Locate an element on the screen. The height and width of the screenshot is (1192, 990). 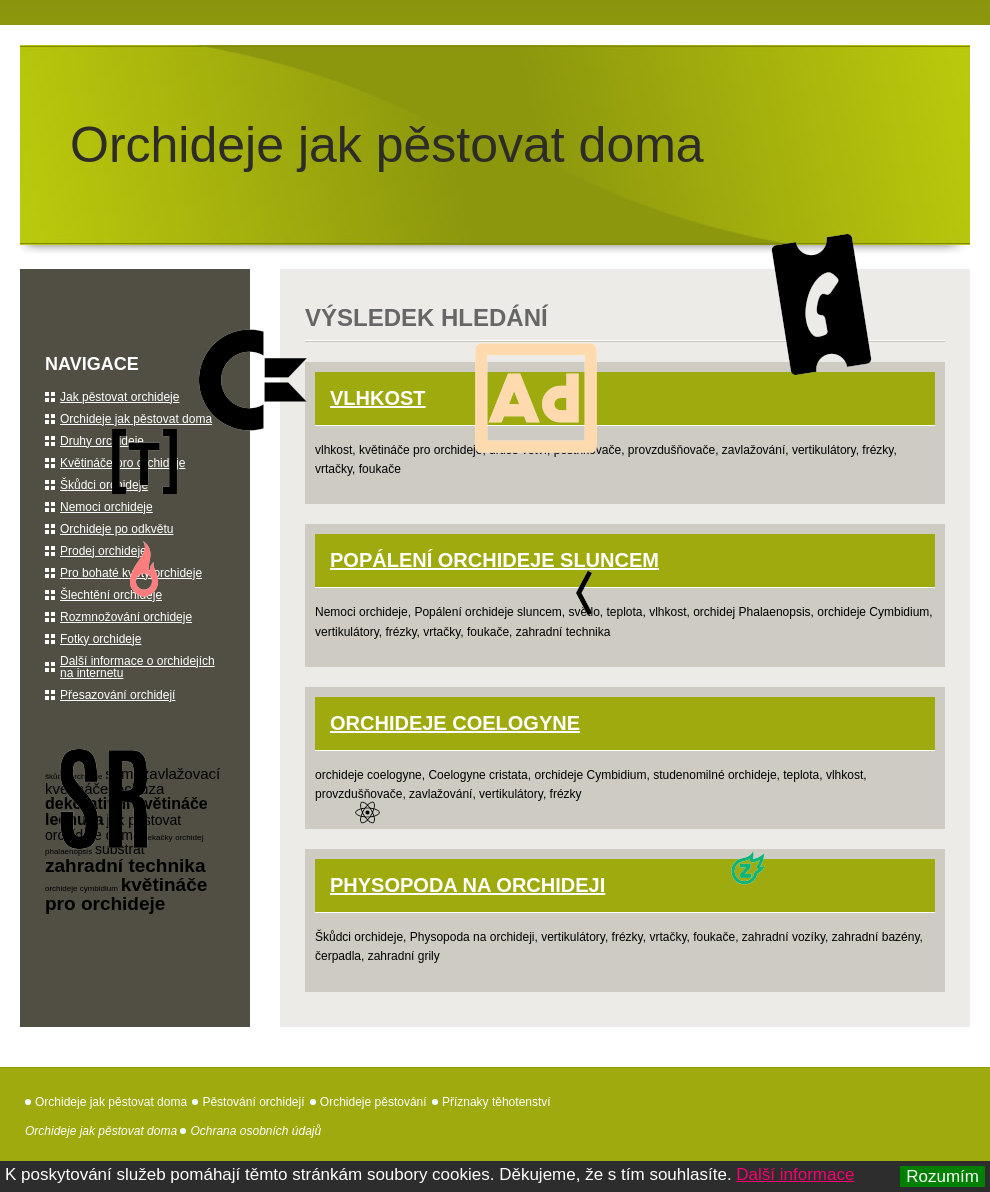
open the Allociné app for movie listings and reviews is located at coordinates (821, 304).